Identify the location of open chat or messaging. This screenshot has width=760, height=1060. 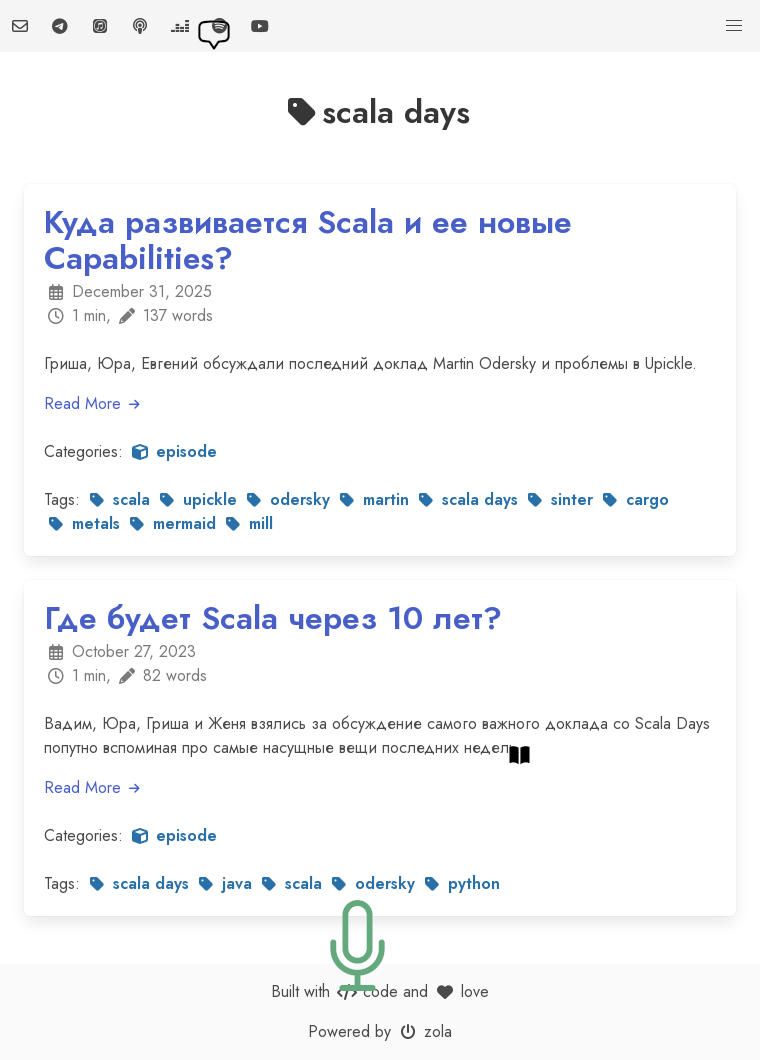
(214, 35).